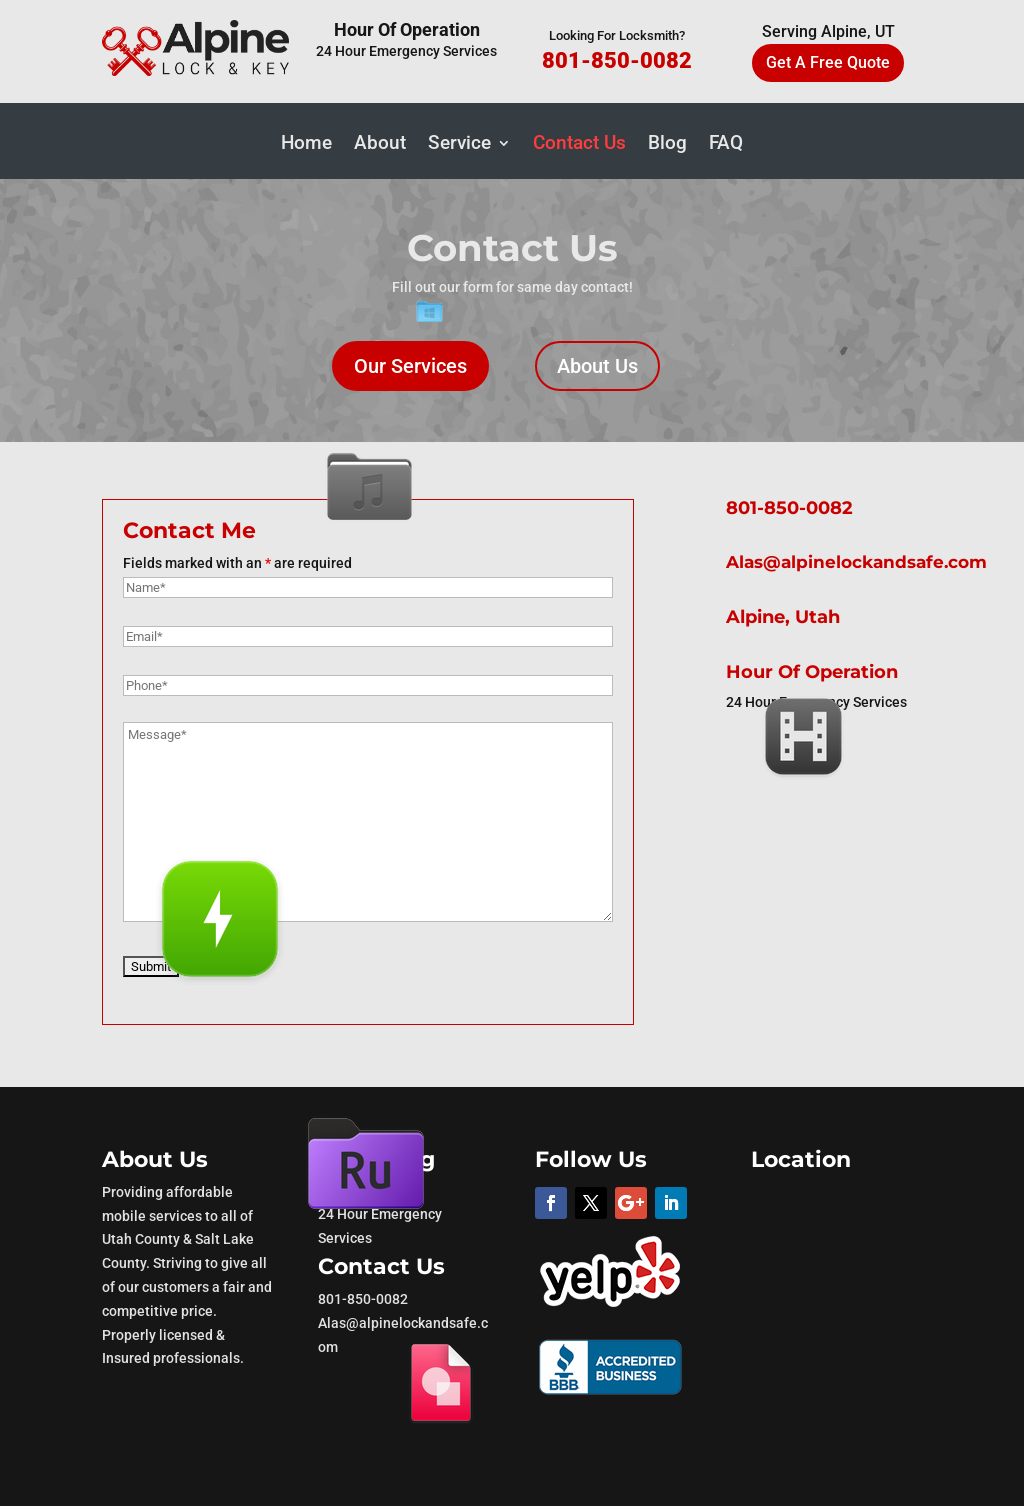 This screenshot has width=1024, height=1506. What do you see at coordinates (429, 311) in the screenshot?
I see `open wine file manager for windows applications` at bounding box center [429, 311].